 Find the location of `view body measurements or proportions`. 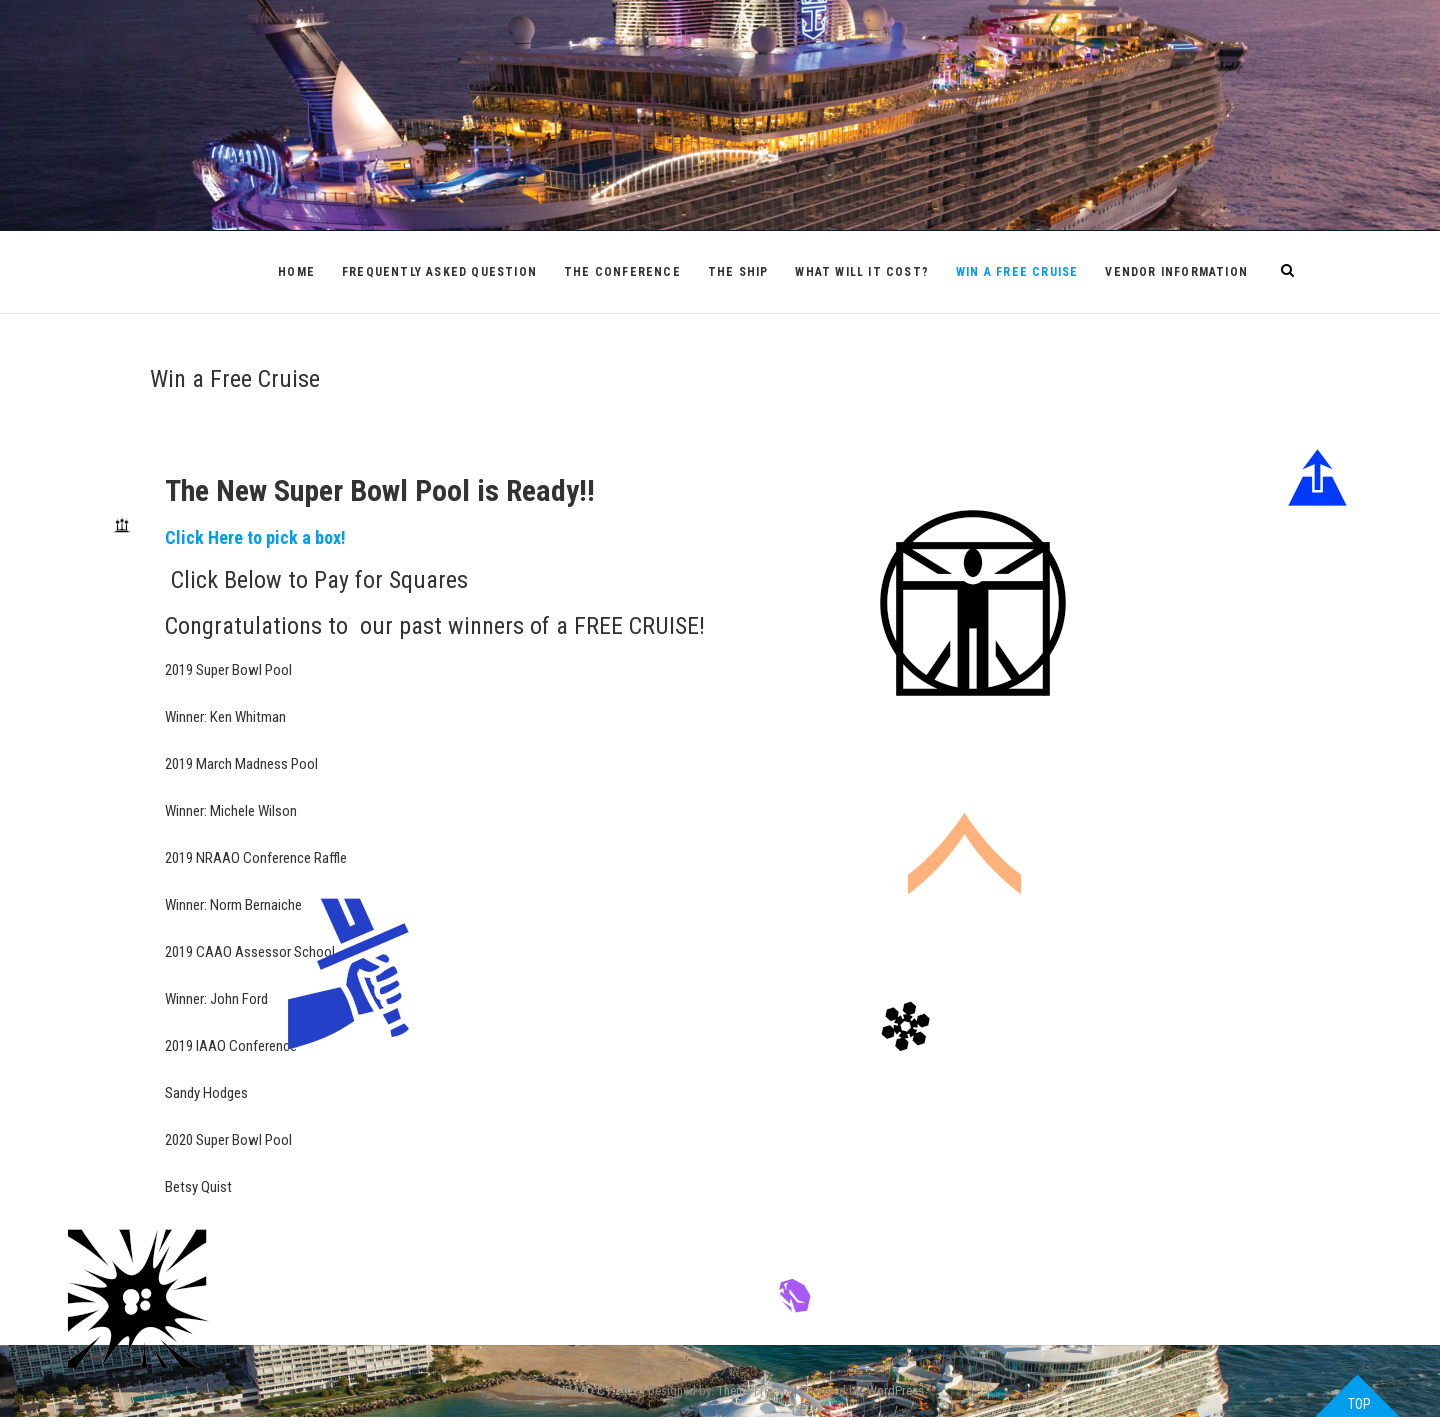

view body measurements or proportions is located at coordinates (973, 603).